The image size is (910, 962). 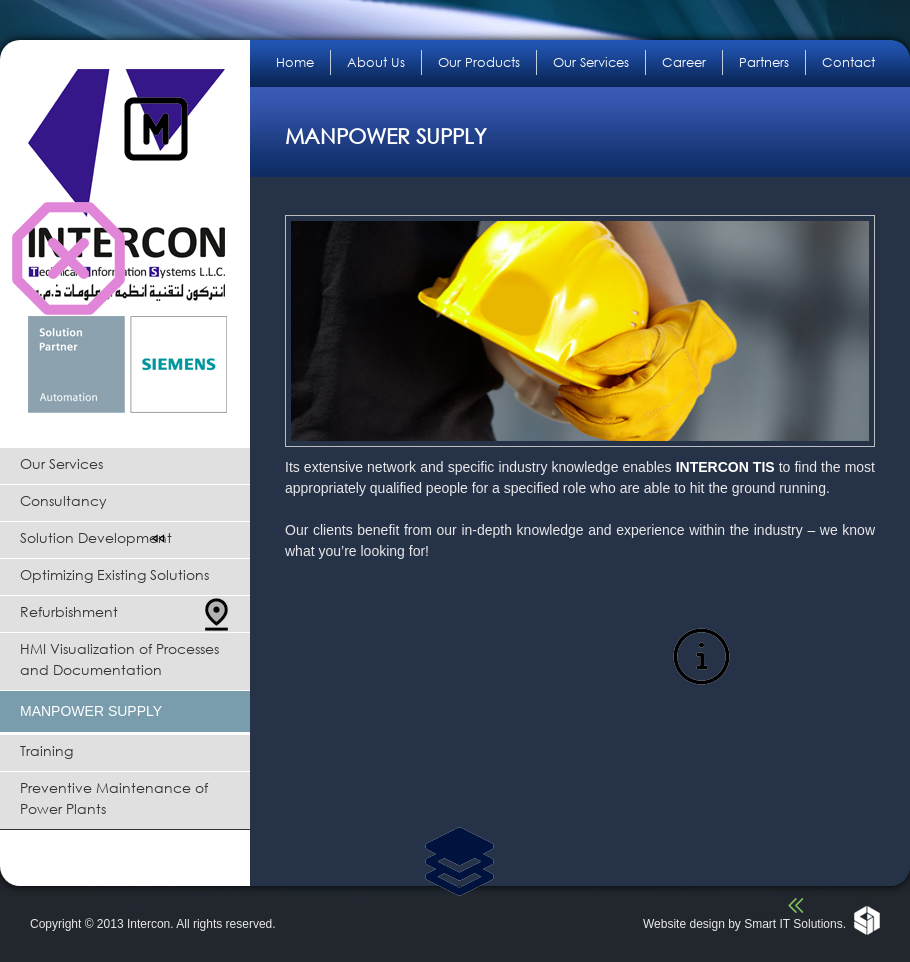 What do you see at coordinates (459, 861) in the screenshot?
I see `view front layer of a stack` at bounding box center [459, 861].